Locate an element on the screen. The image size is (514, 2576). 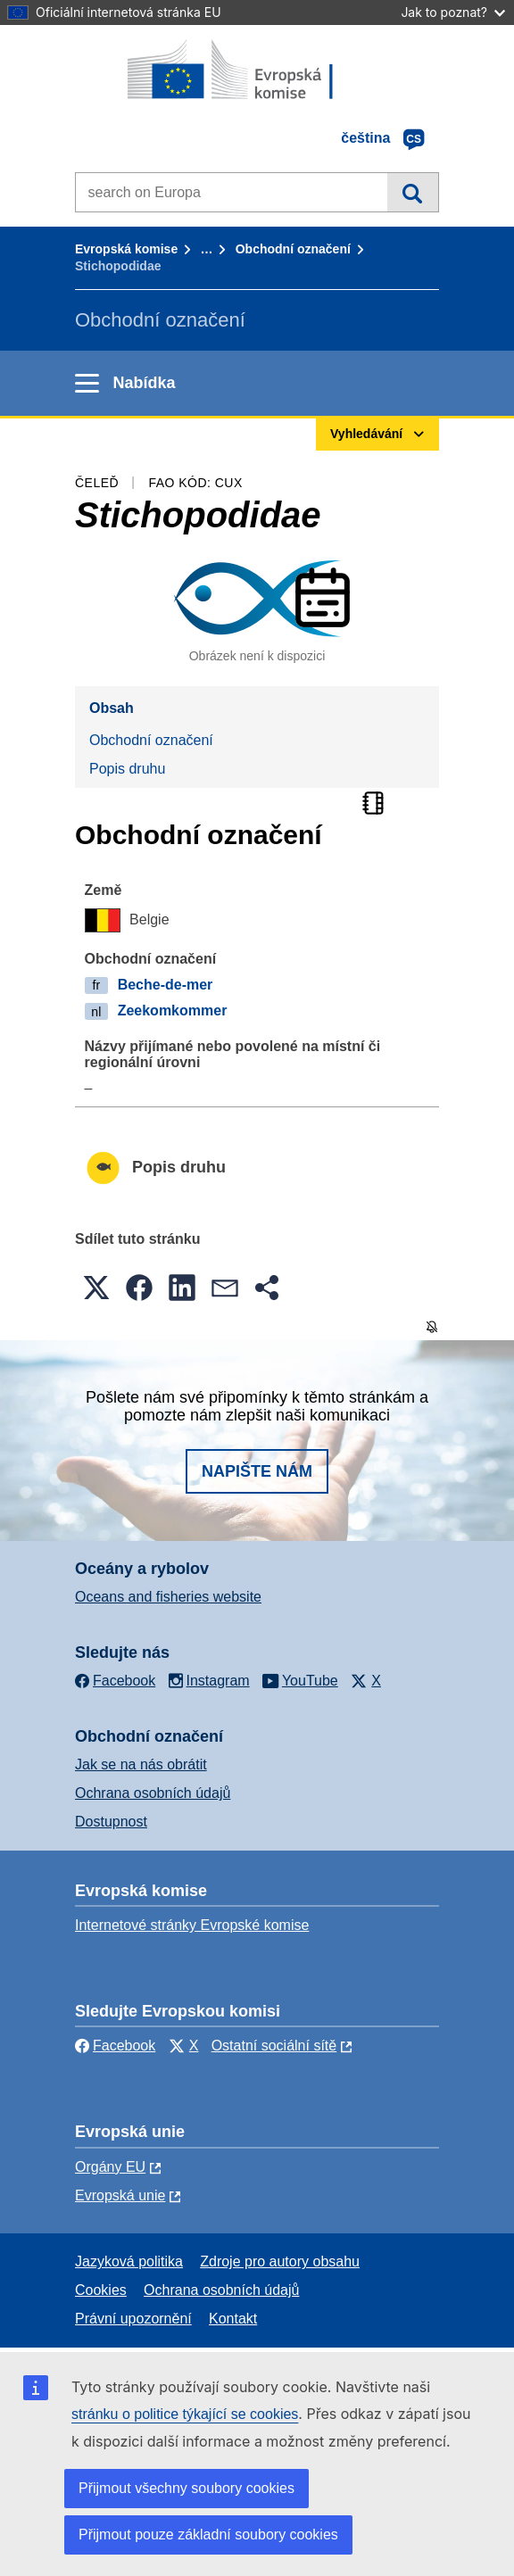
mute notifications is located at coordinates (432, 1327).